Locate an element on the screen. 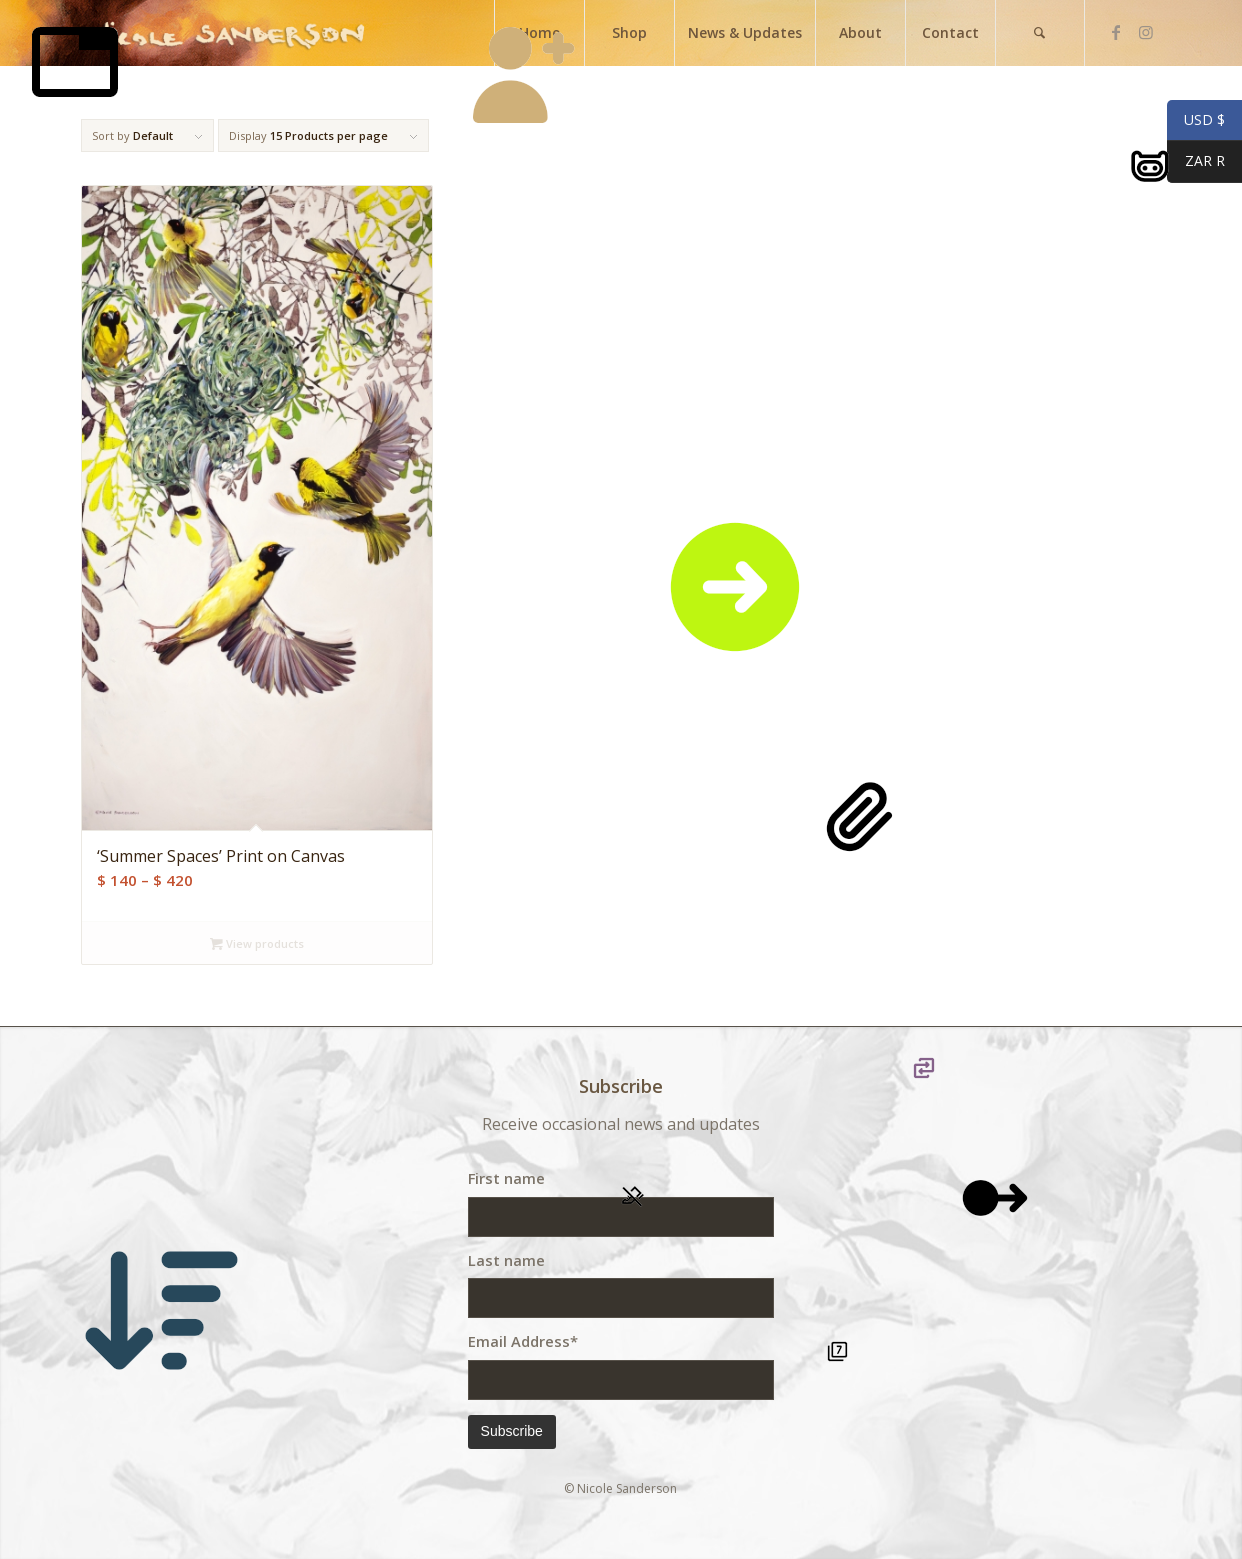 This screenshot has height=1559, width=1242. do not step on this surface is located at coordinates (633, 1196).